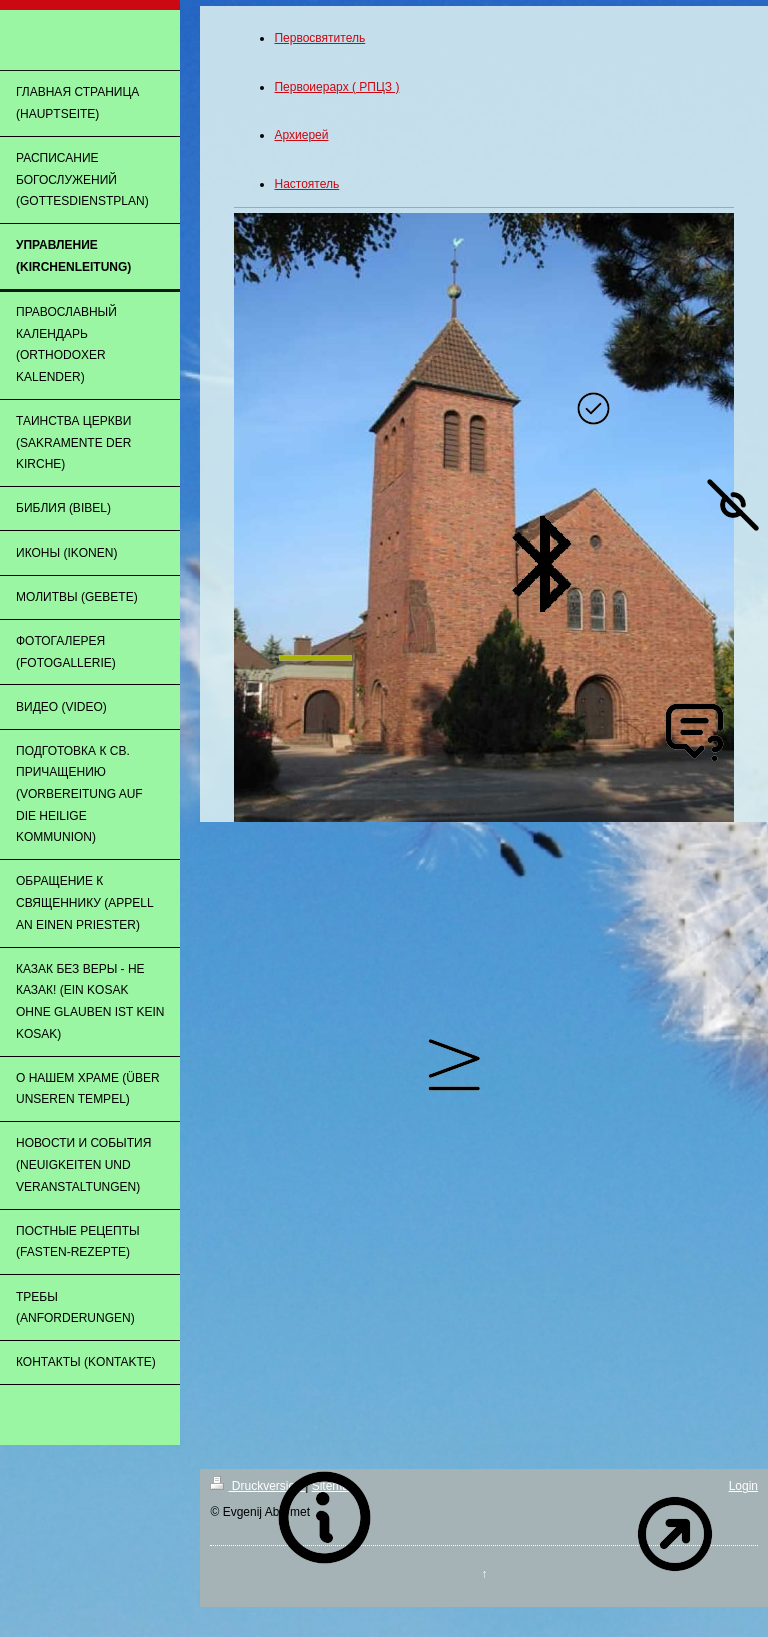  I want to click on toggle bluetooth connectivity, so click(545, 564).